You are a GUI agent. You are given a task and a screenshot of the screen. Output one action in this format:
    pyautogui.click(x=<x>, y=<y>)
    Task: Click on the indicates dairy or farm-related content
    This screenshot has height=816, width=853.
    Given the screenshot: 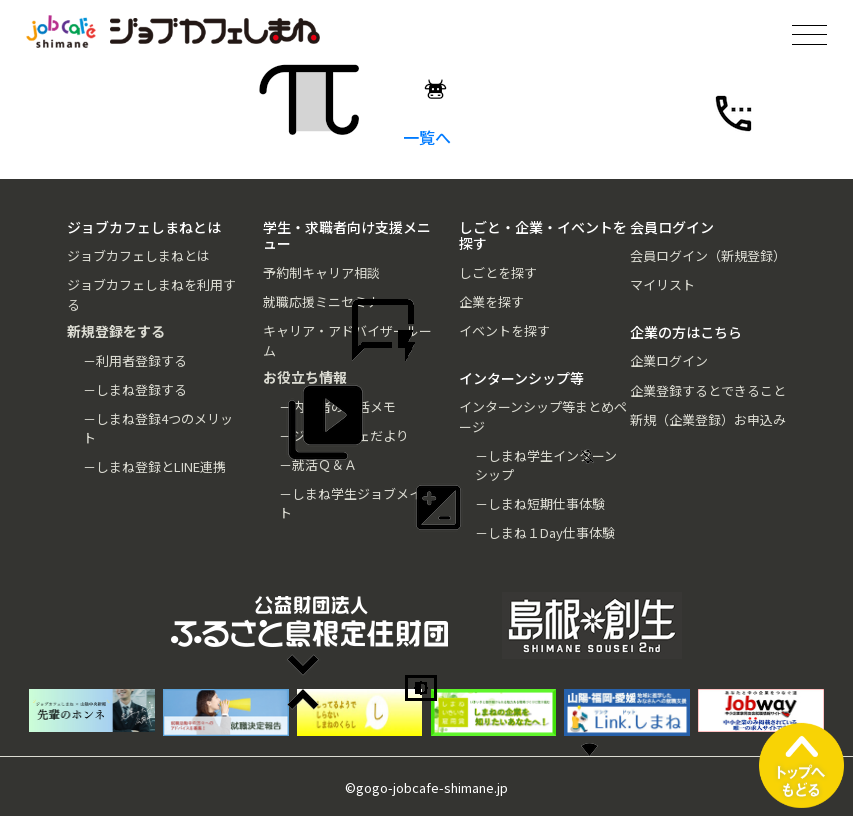 What is the action you would take?
    pyautogui.click(x=435, y=89)
    